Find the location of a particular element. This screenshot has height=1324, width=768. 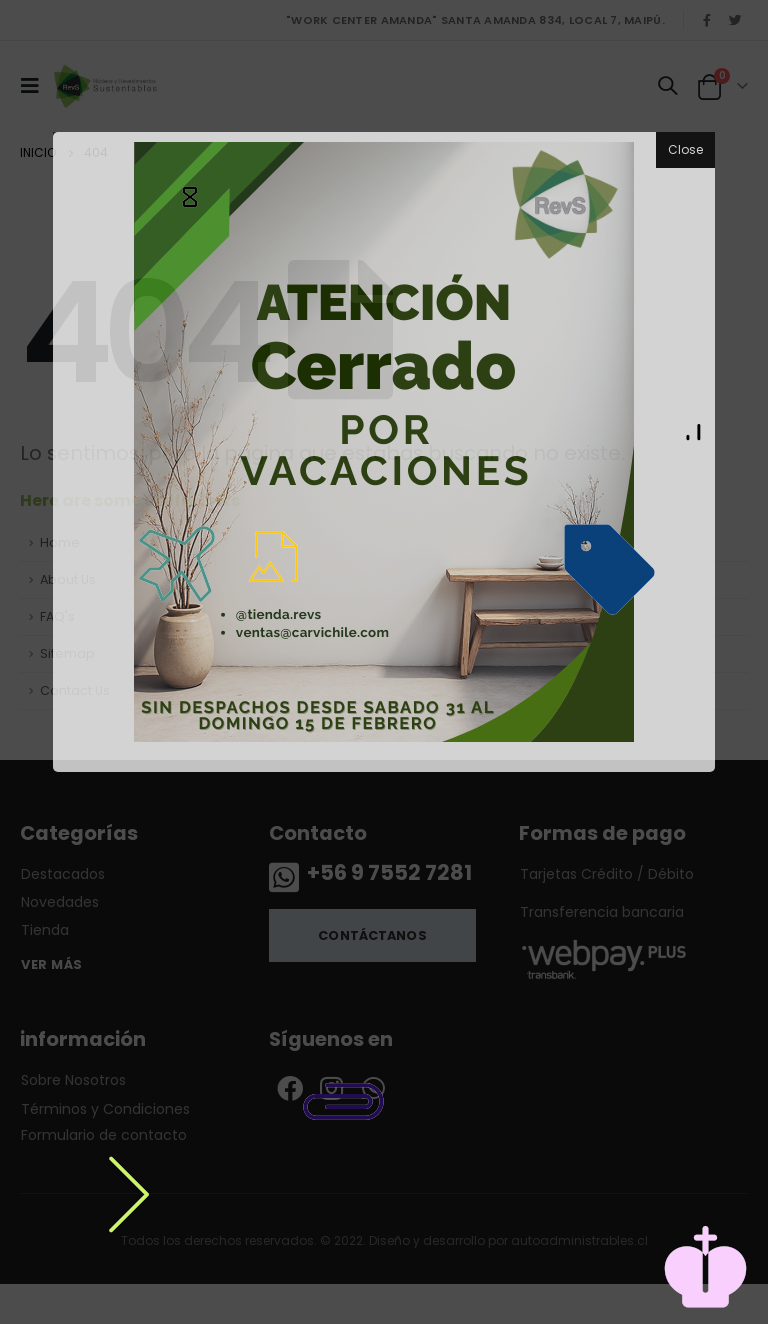

view image file is located at coordinates (276, 556).